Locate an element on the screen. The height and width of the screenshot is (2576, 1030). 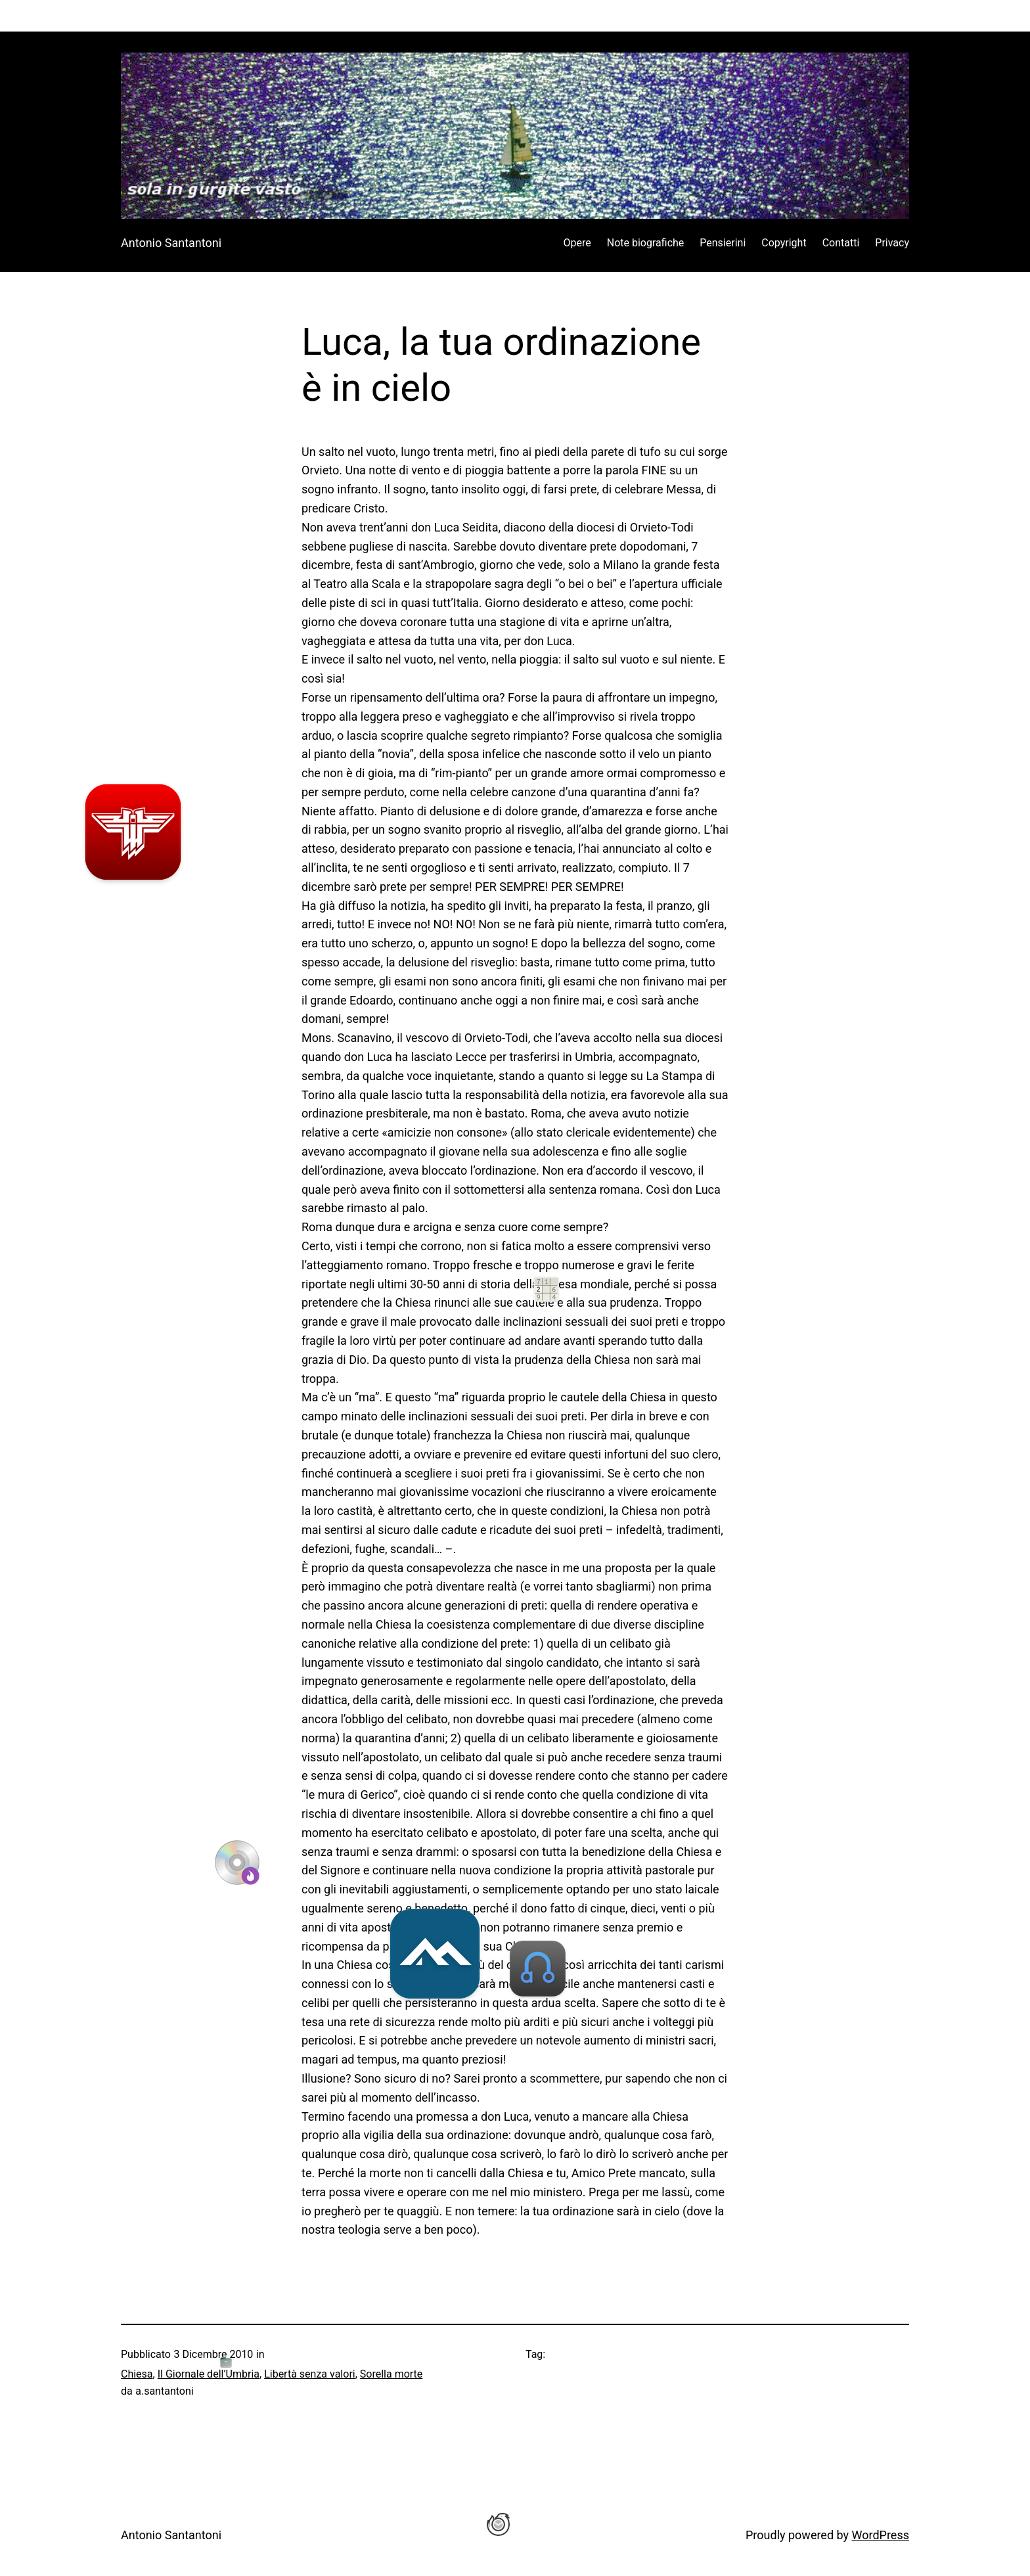
launch the sudoku puzzle game is located at coordinates (546, 1289).